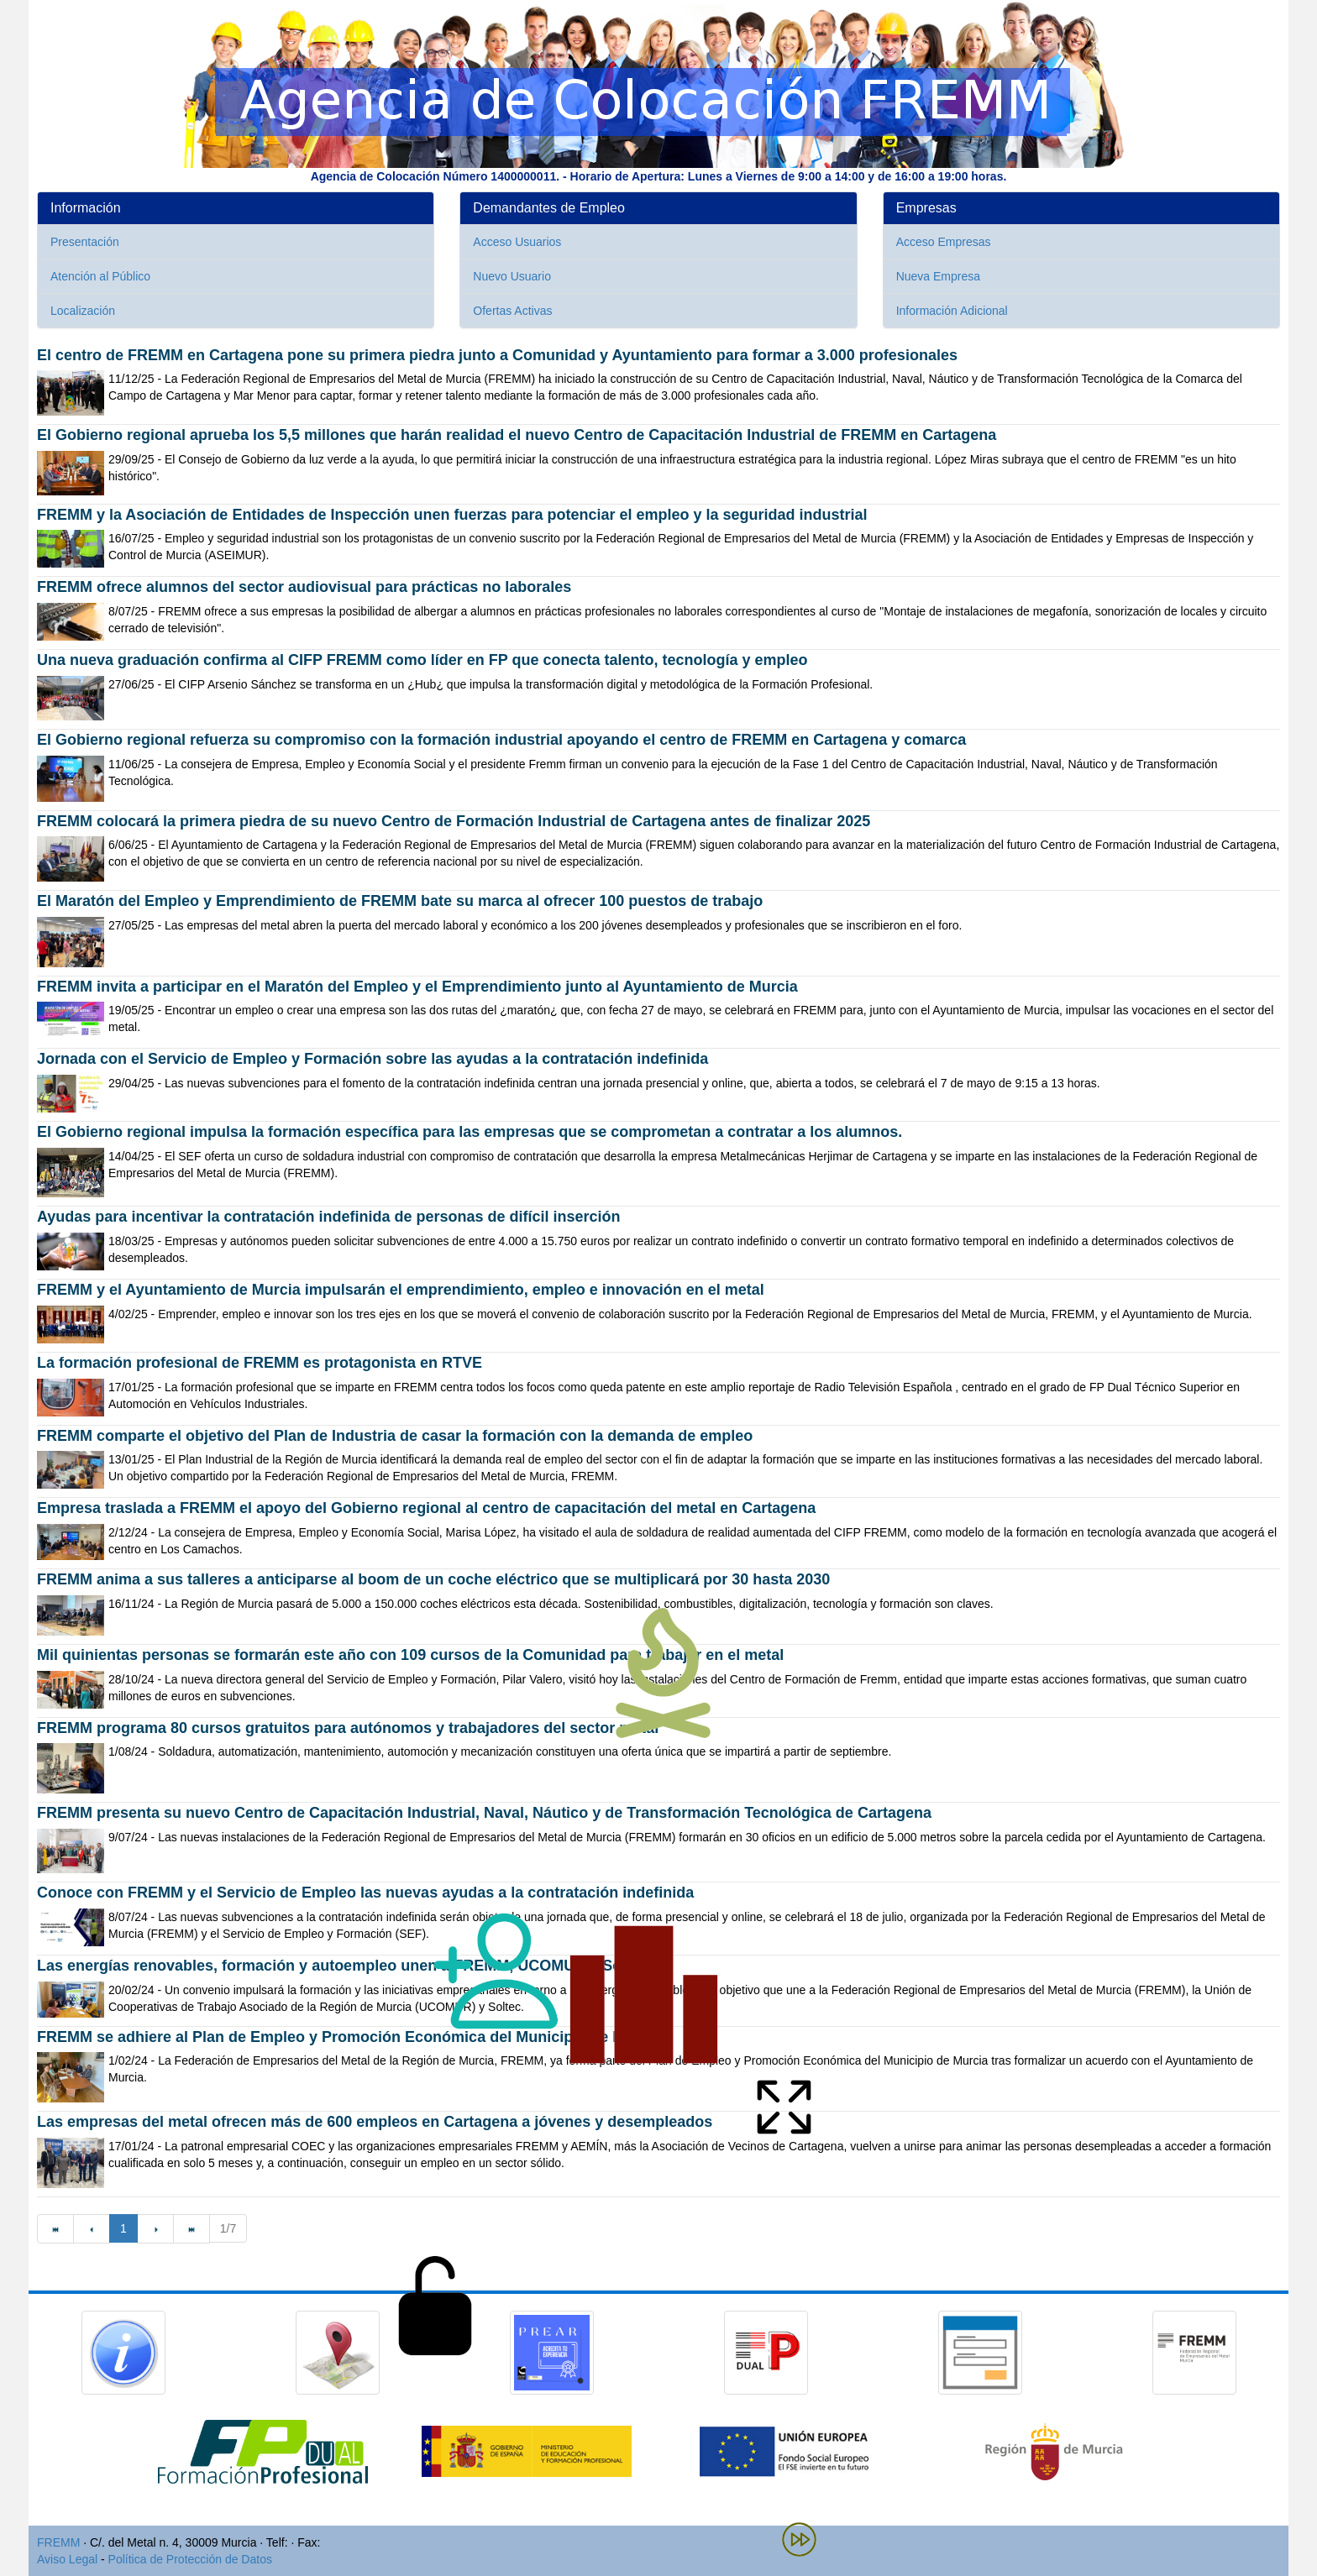 This screenshot has height=2576, width=1317. What do you see at coordinates (799, 2539) in the screenshot?
I see `skip forward in media playback` at bounding box center [799, 2539].